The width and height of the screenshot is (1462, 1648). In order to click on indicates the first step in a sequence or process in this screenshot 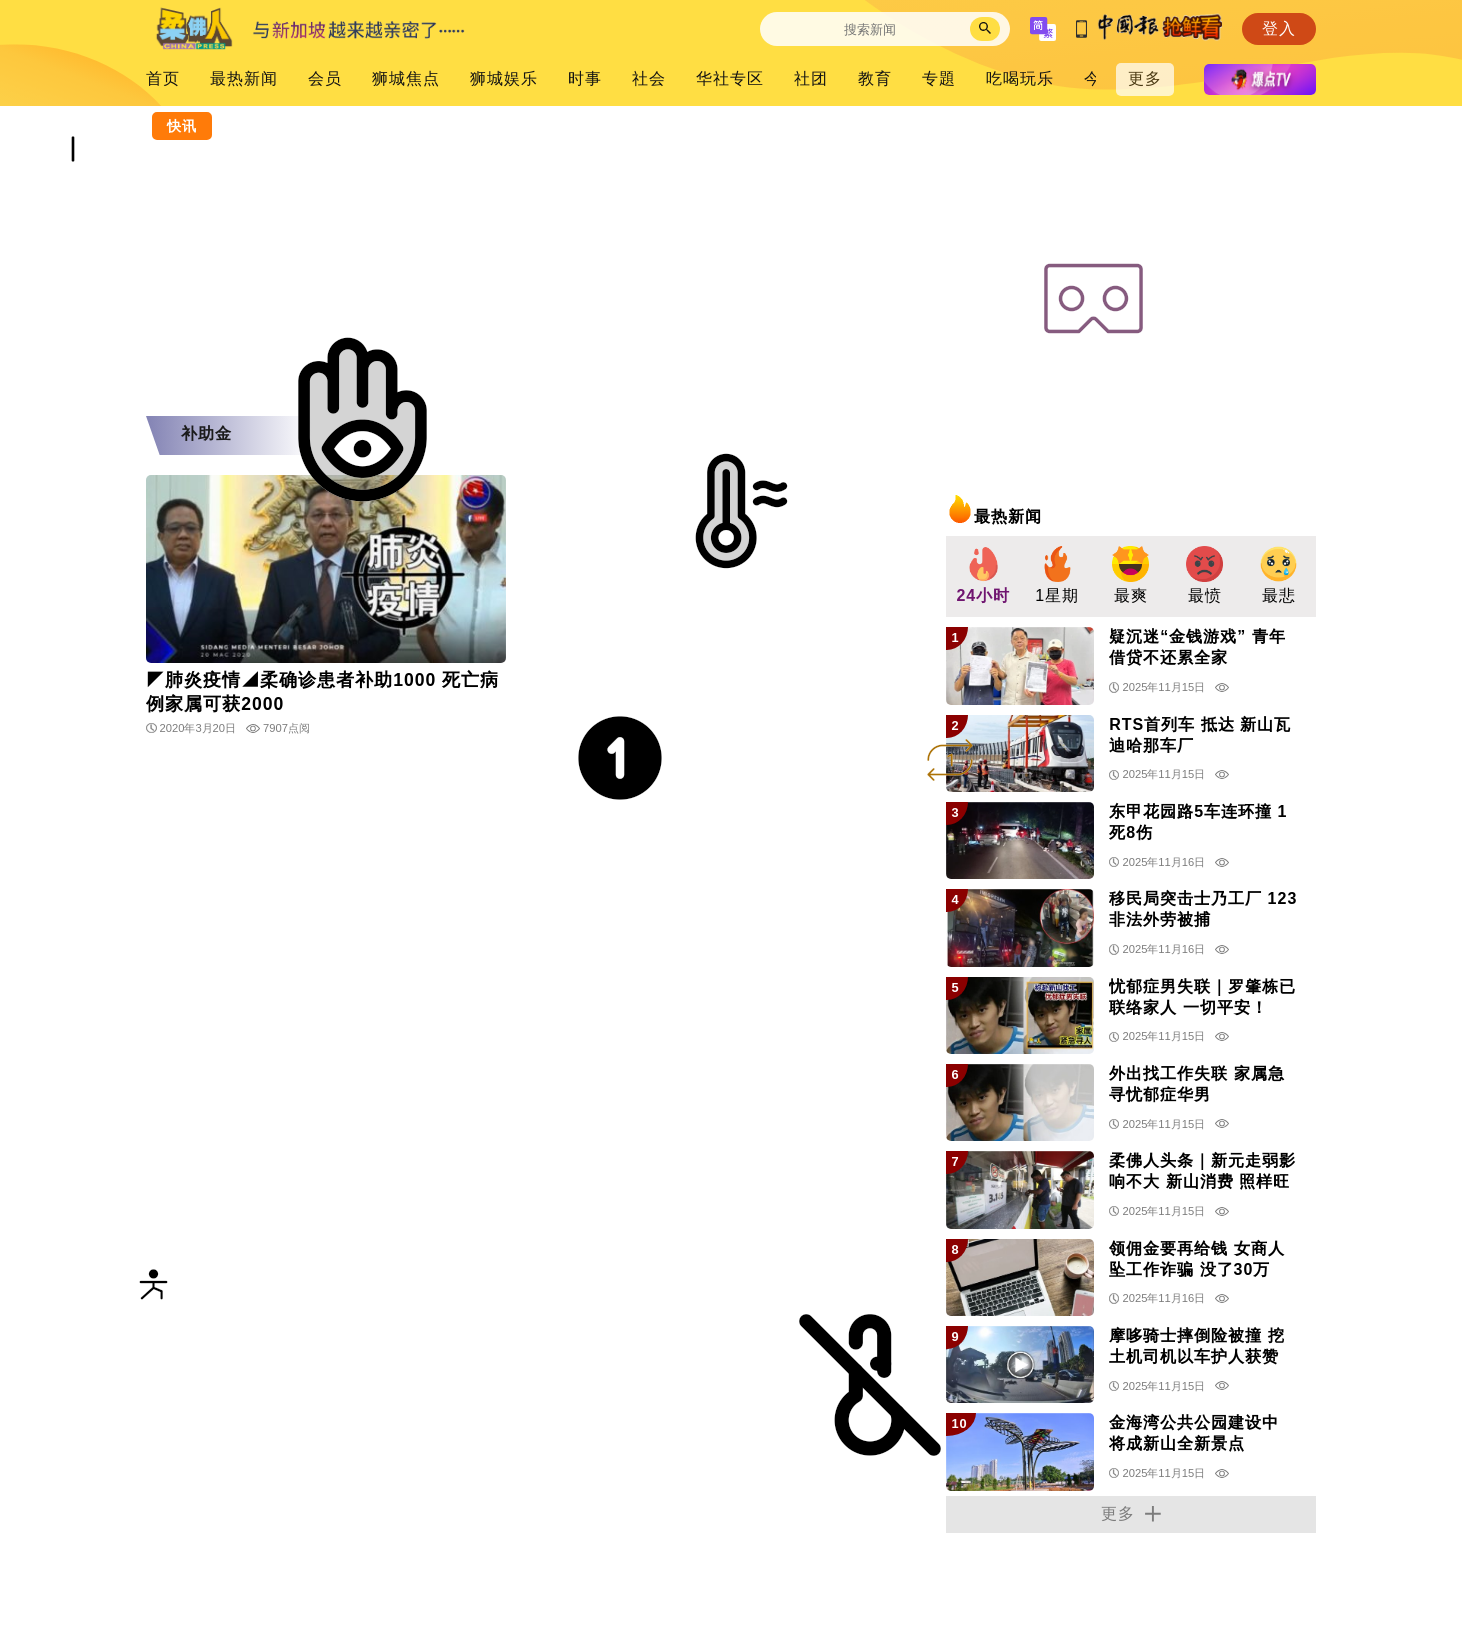, I will do `click(620, 758)`.